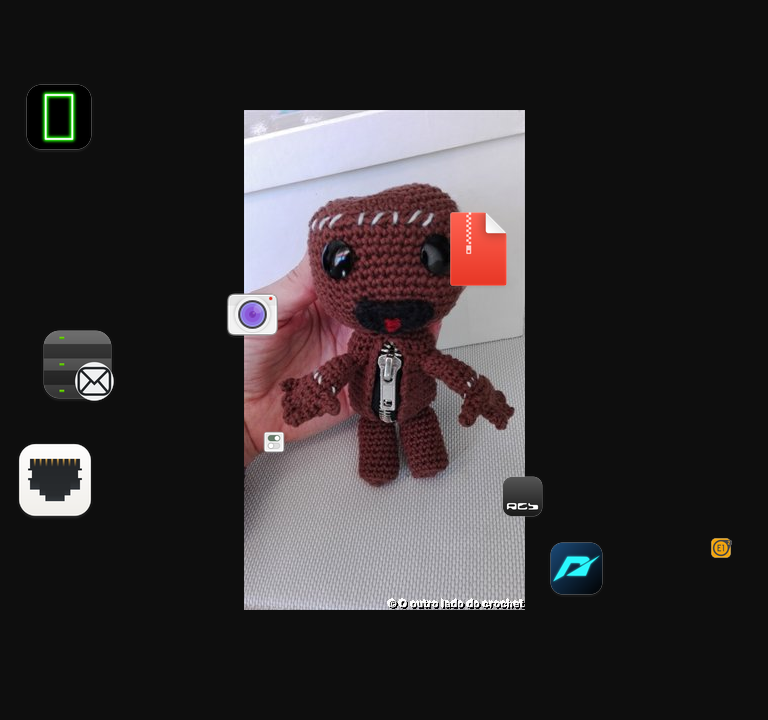 The image size is (768, 720). What do you see at coordinates (478, 250) in the screenshot?
I see `a compressed tar archive file (.tar.z)` at bounding box center [478, 250].